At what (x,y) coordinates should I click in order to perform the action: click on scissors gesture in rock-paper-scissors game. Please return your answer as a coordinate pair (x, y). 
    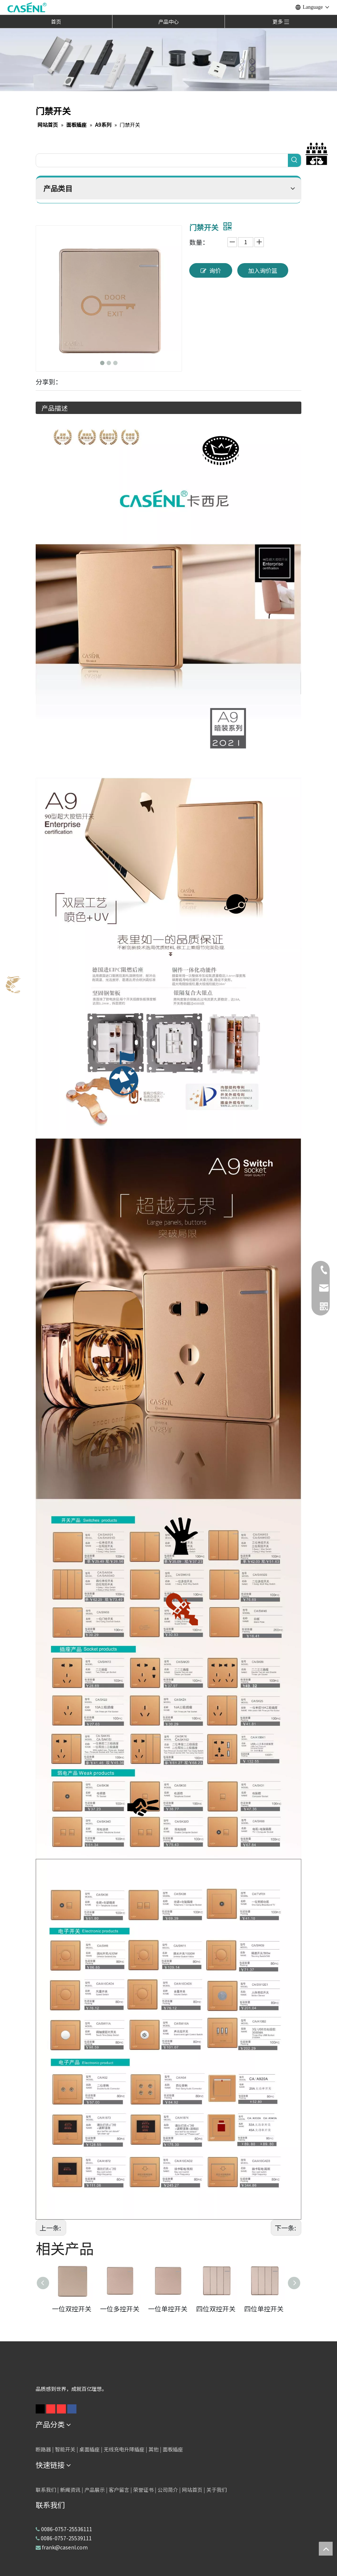
    Looking at the image, I should click on (144, 1805).